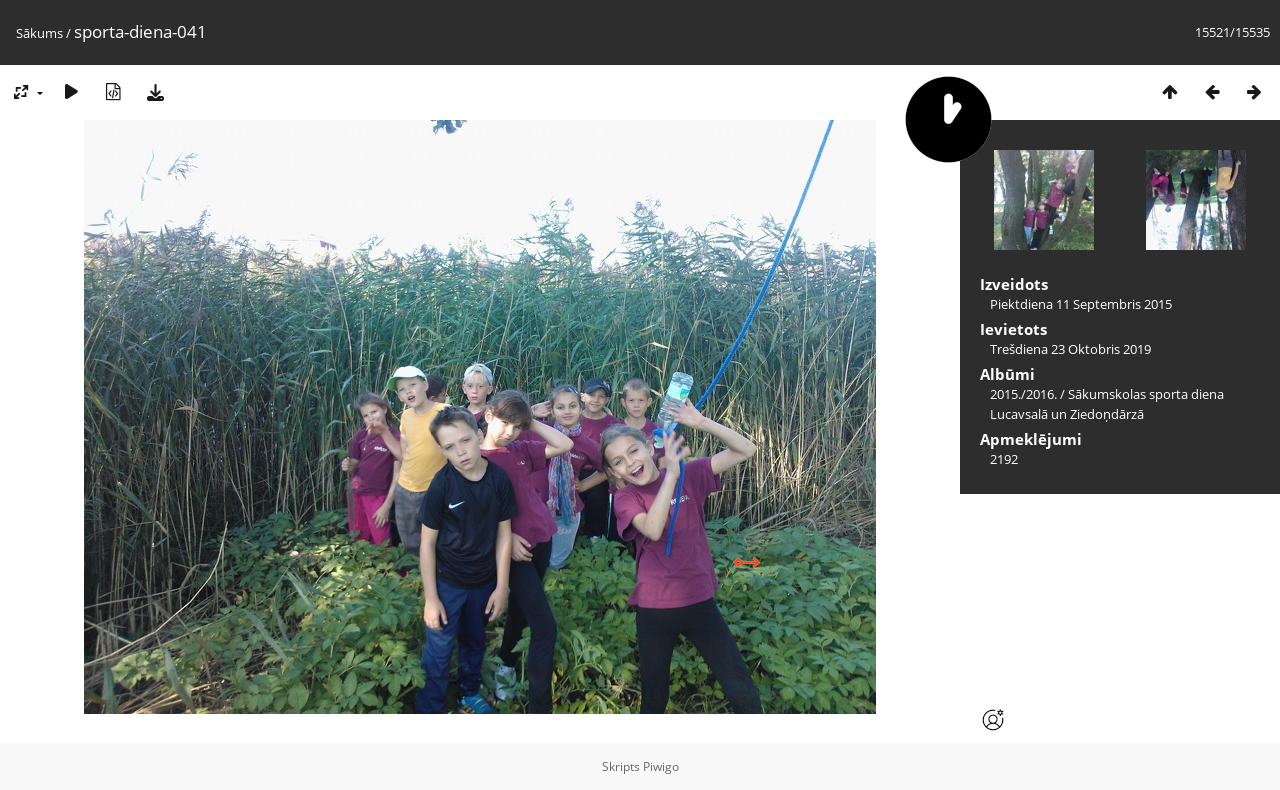 The image size is (1280, 790). What do you see at coordinates (746, 562) in the screenshot?
I see `navigate to the next step or section` at bounding box center [746, 562].